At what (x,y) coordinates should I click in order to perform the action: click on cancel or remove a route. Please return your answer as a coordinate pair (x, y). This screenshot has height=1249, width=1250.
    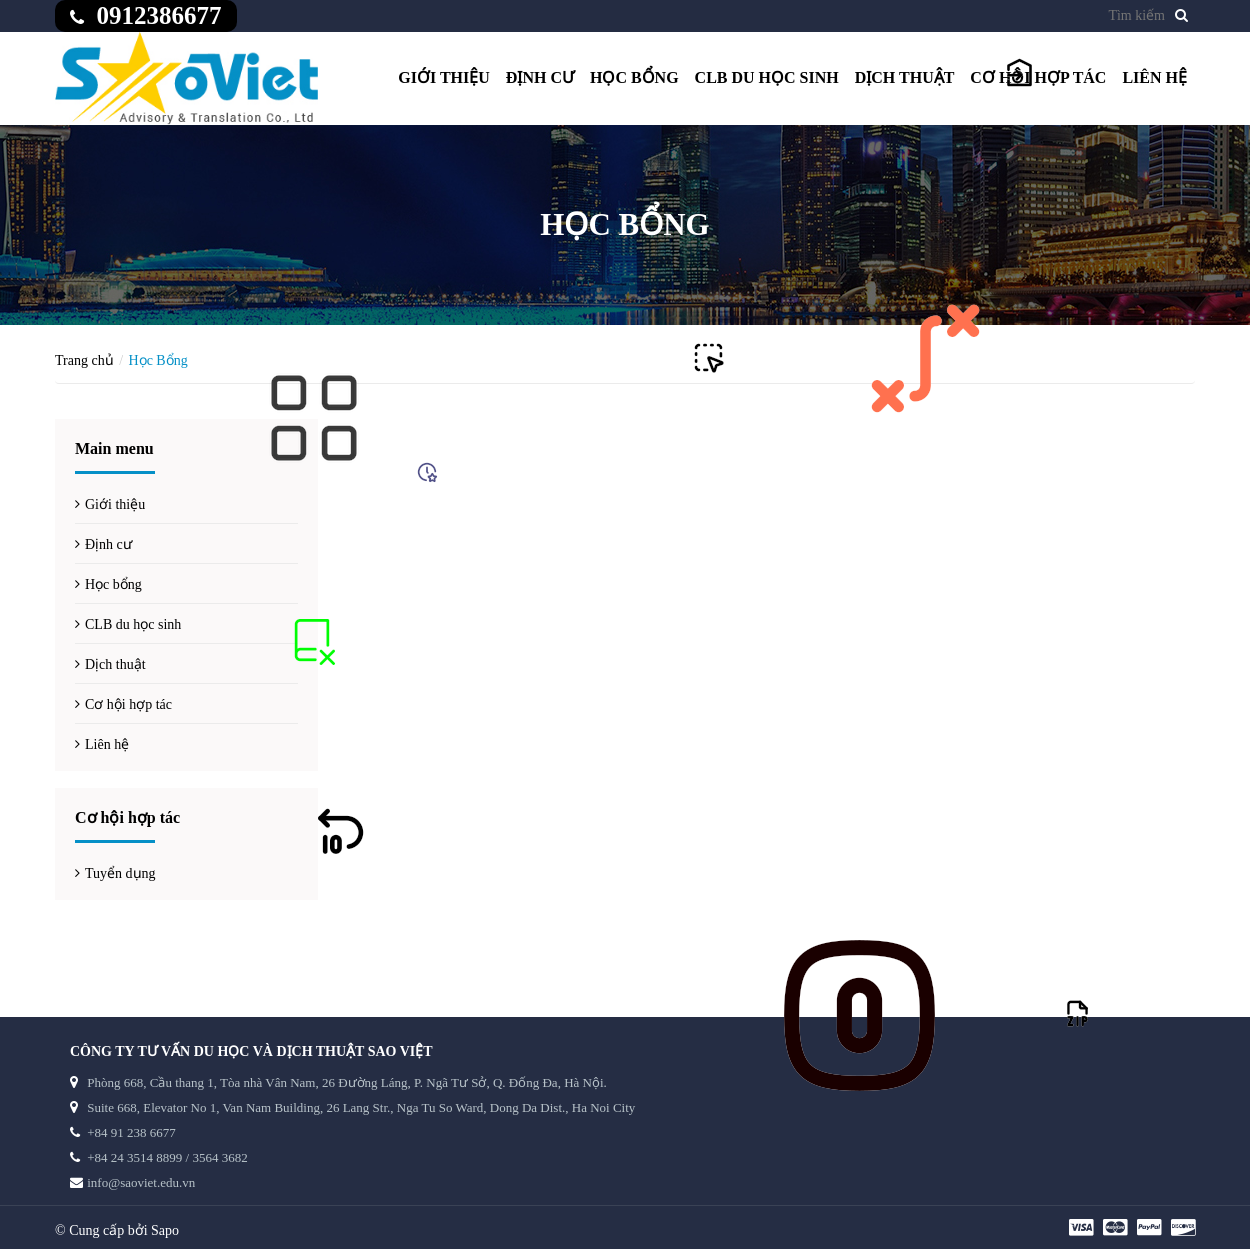
    Looking at the image, I should click on (925, 358).